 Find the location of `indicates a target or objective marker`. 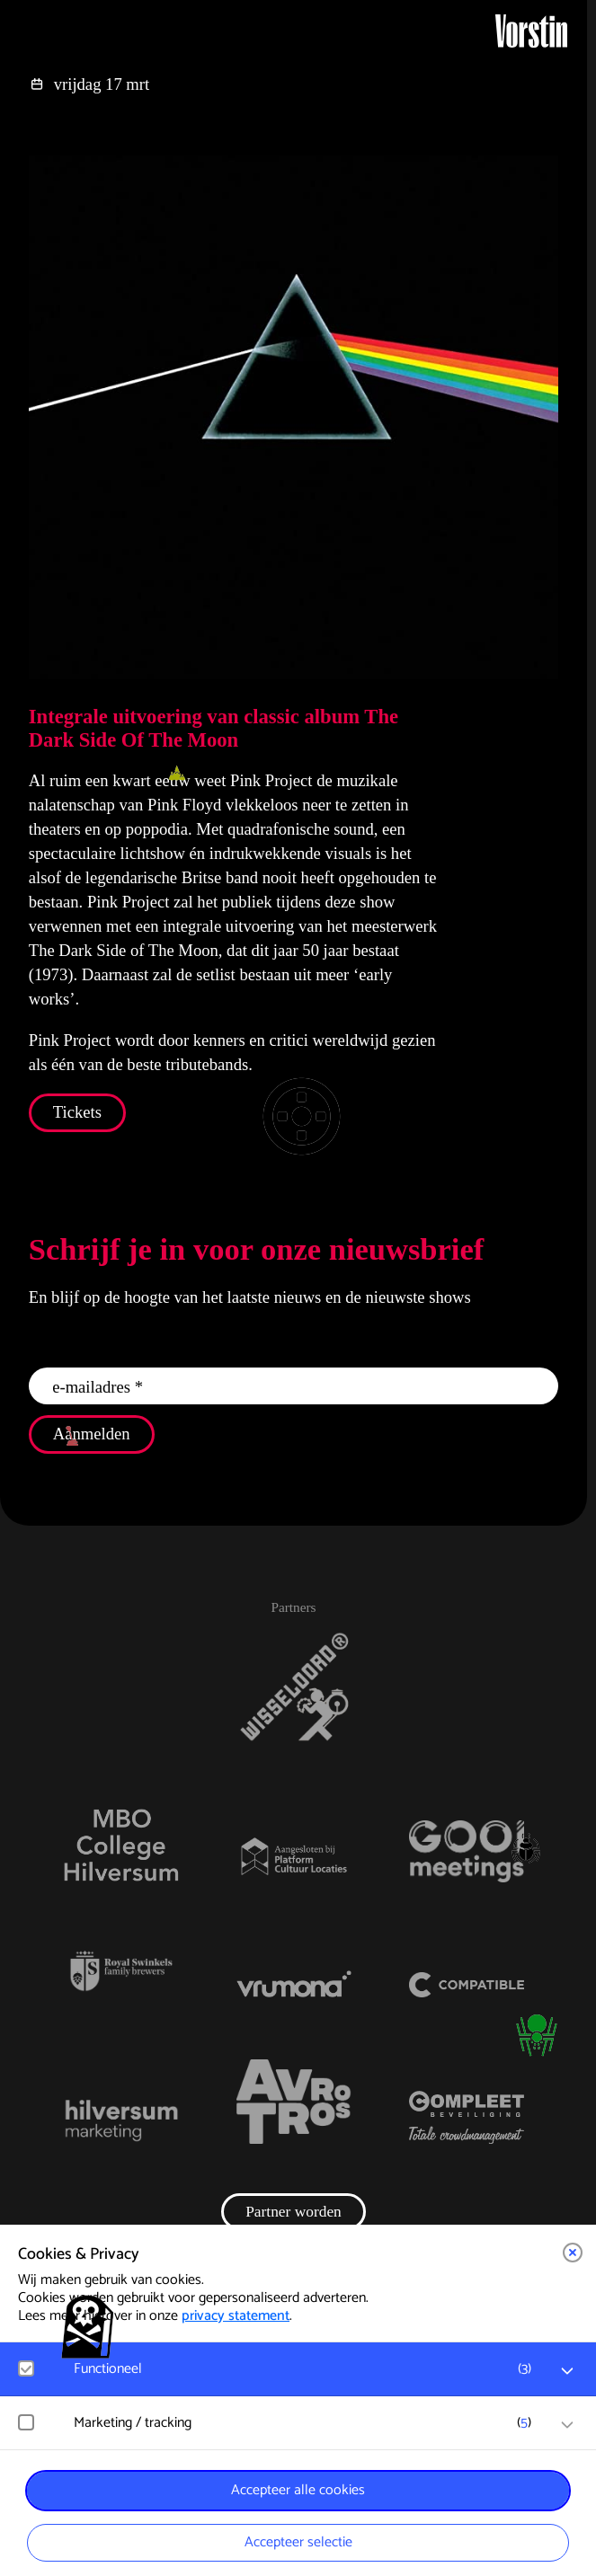

indicates a target or objective marker is located at coordinates (301, 1116).